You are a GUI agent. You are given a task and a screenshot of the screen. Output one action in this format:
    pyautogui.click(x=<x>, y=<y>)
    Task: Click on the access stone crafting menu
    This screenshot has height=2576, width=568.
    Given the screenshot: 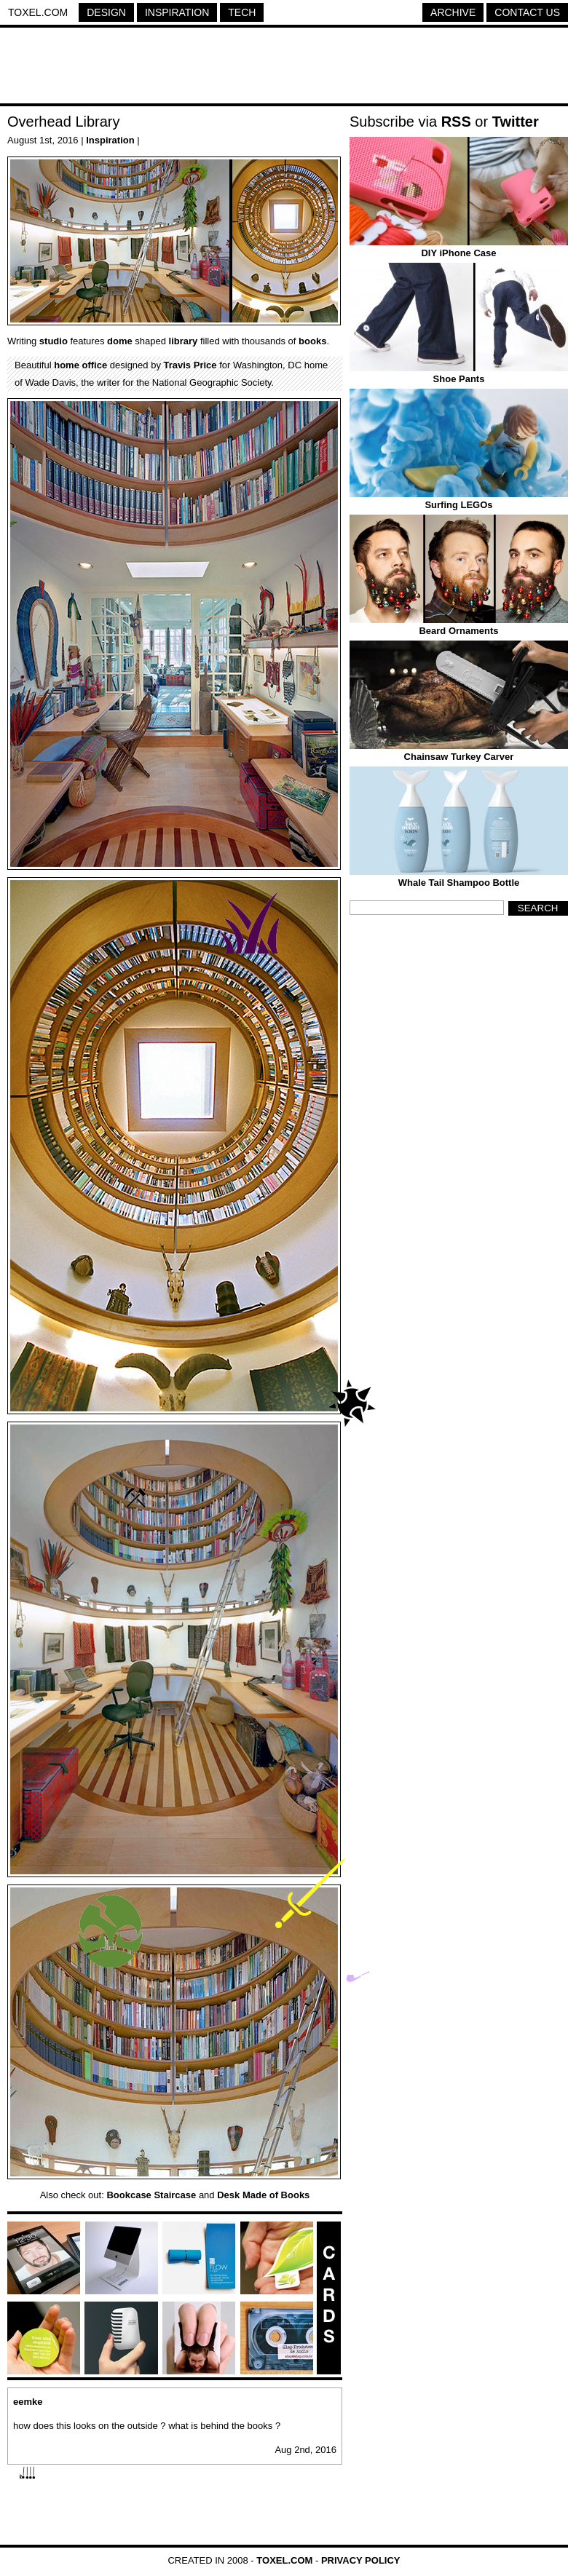 What is the action you would take?
    pyautogui.click(x=135, y=1497)
    